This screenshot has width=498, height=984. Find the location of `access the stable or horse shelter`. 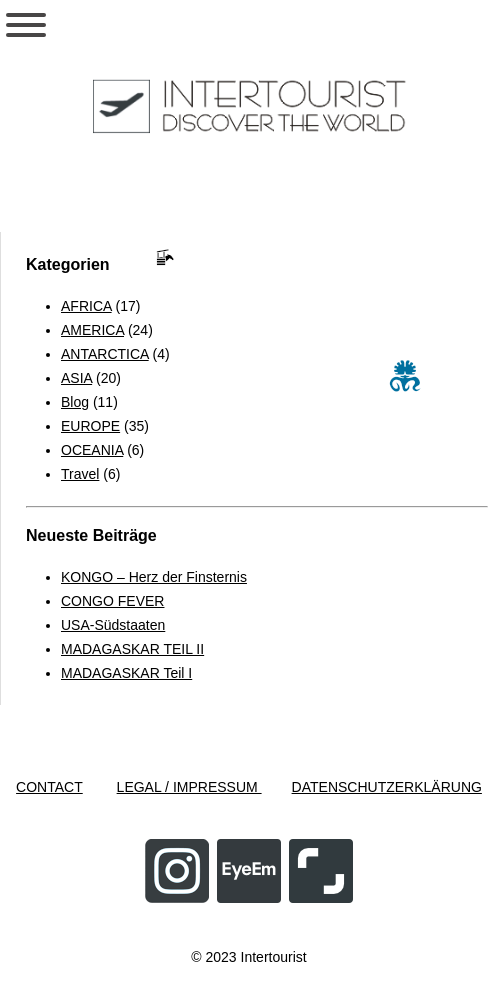

access the stable or horse shelter is located at coordinates (165, 256).